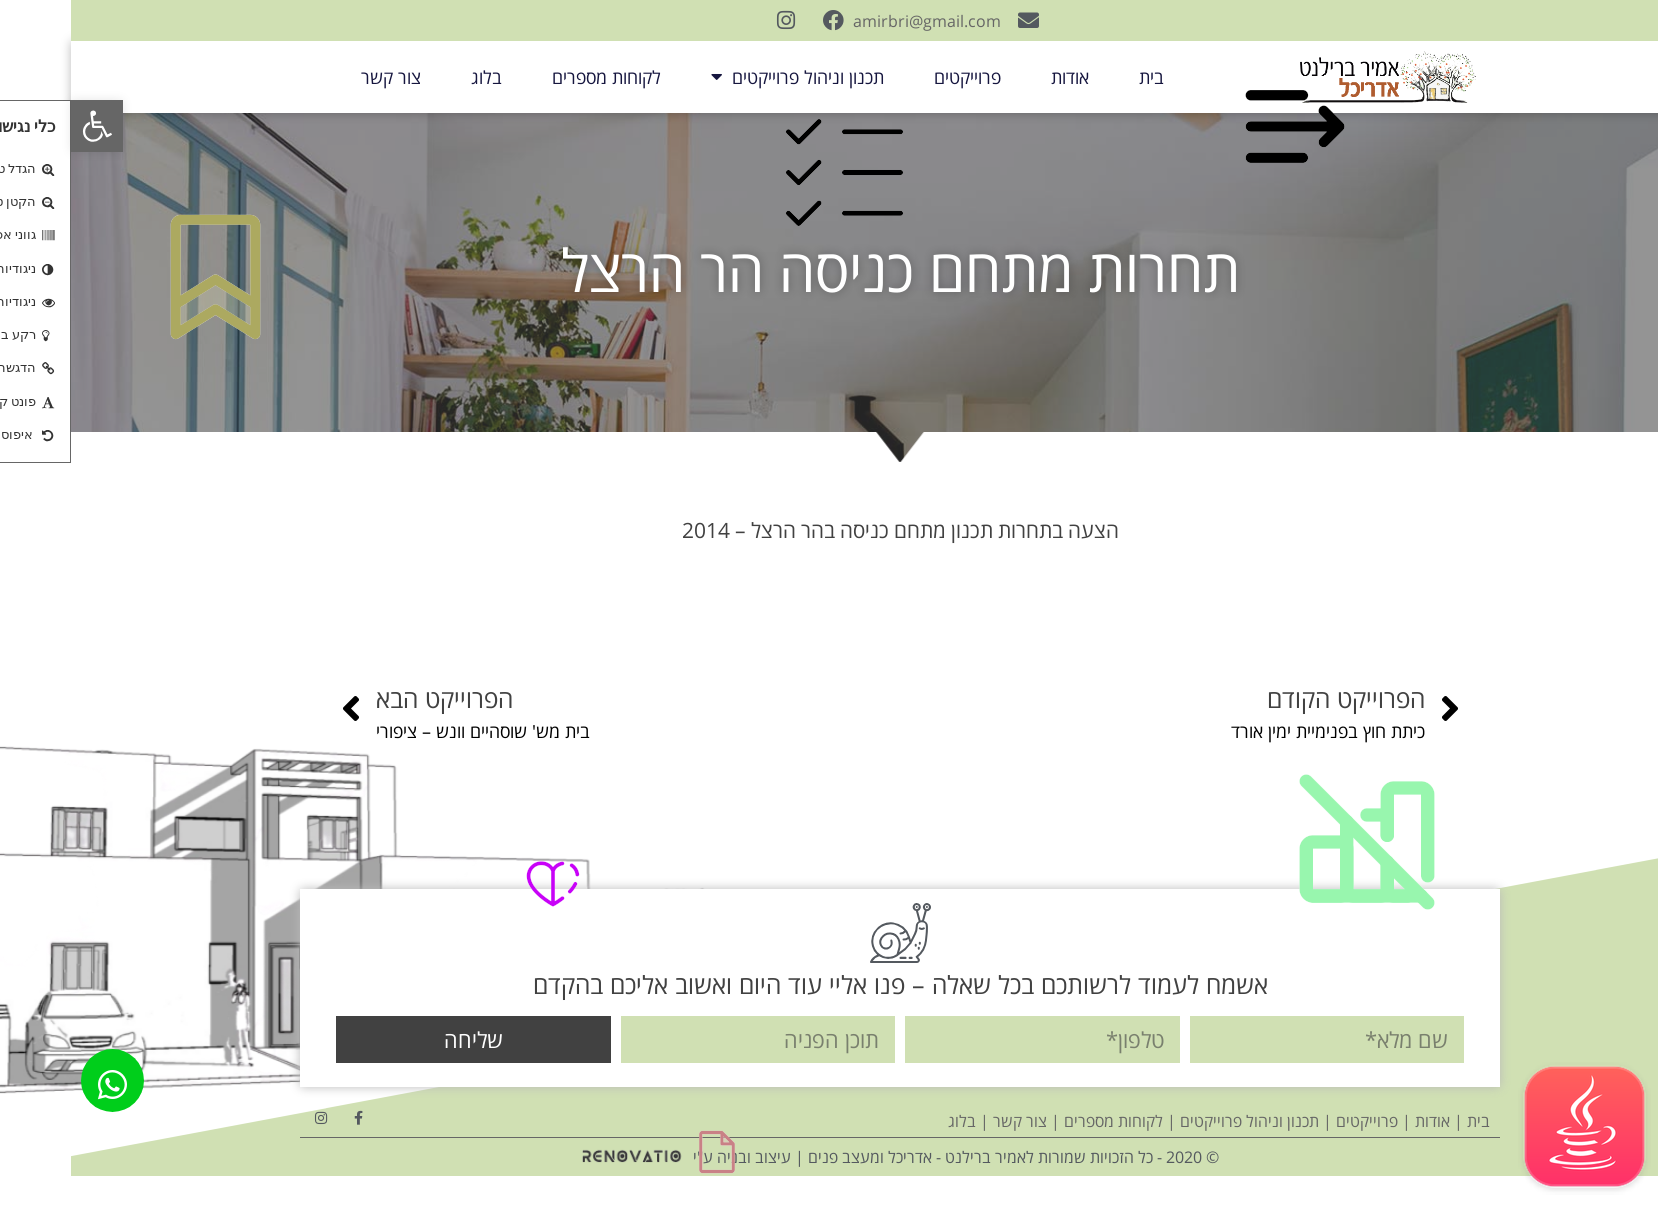 This screenshot has width=1658, height=1222. What do you see at coordinates (215, 274) in the screenshot?
I see `save this item for later` at bounding box center [215, 274].